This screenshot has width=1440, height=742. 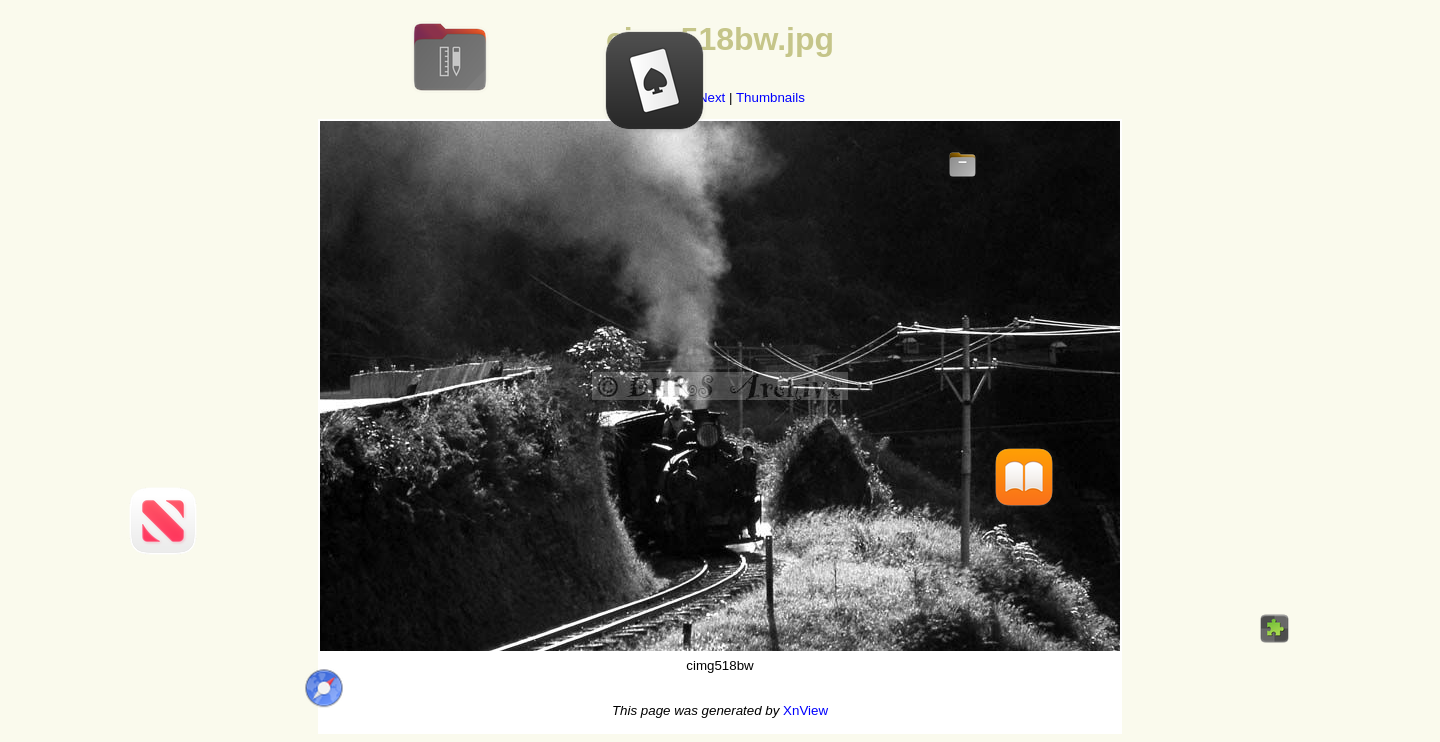 I want to click on open file manager application, so click(x=962, y=164).